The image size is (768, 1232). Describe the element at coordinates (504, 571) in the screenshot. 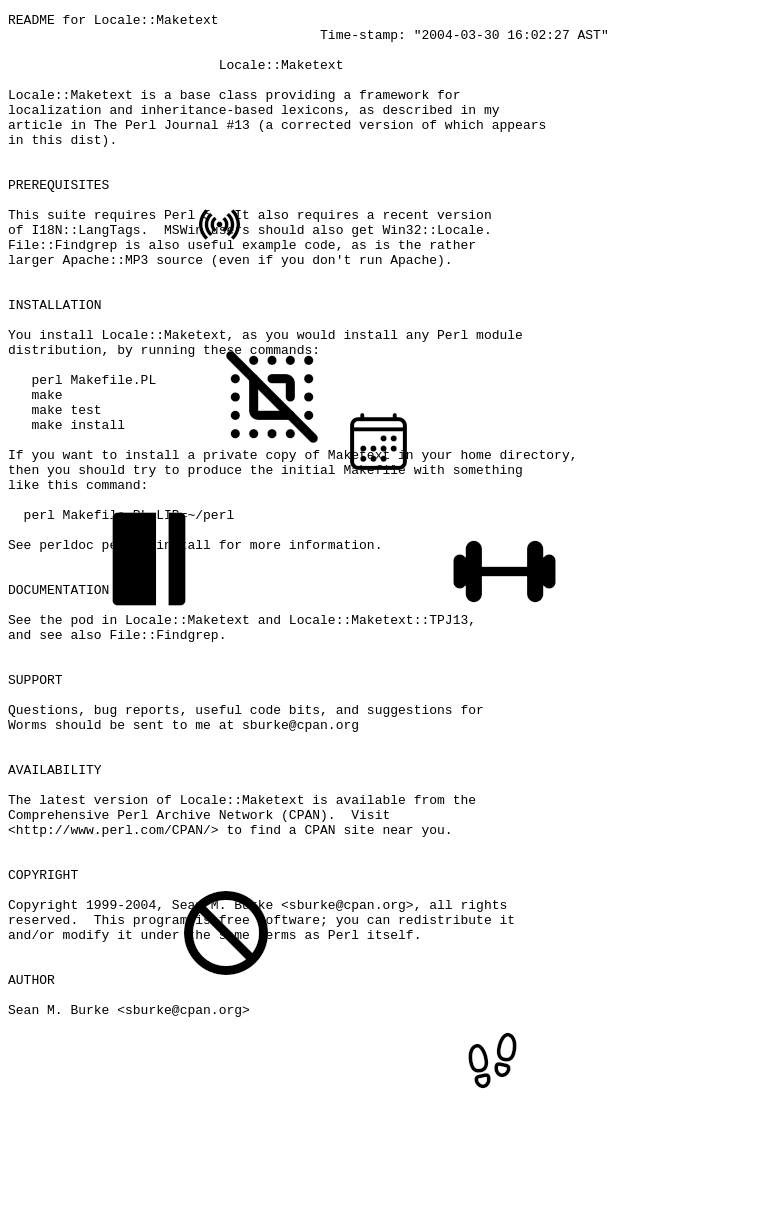

I see `access workout or fitness features` at that location.